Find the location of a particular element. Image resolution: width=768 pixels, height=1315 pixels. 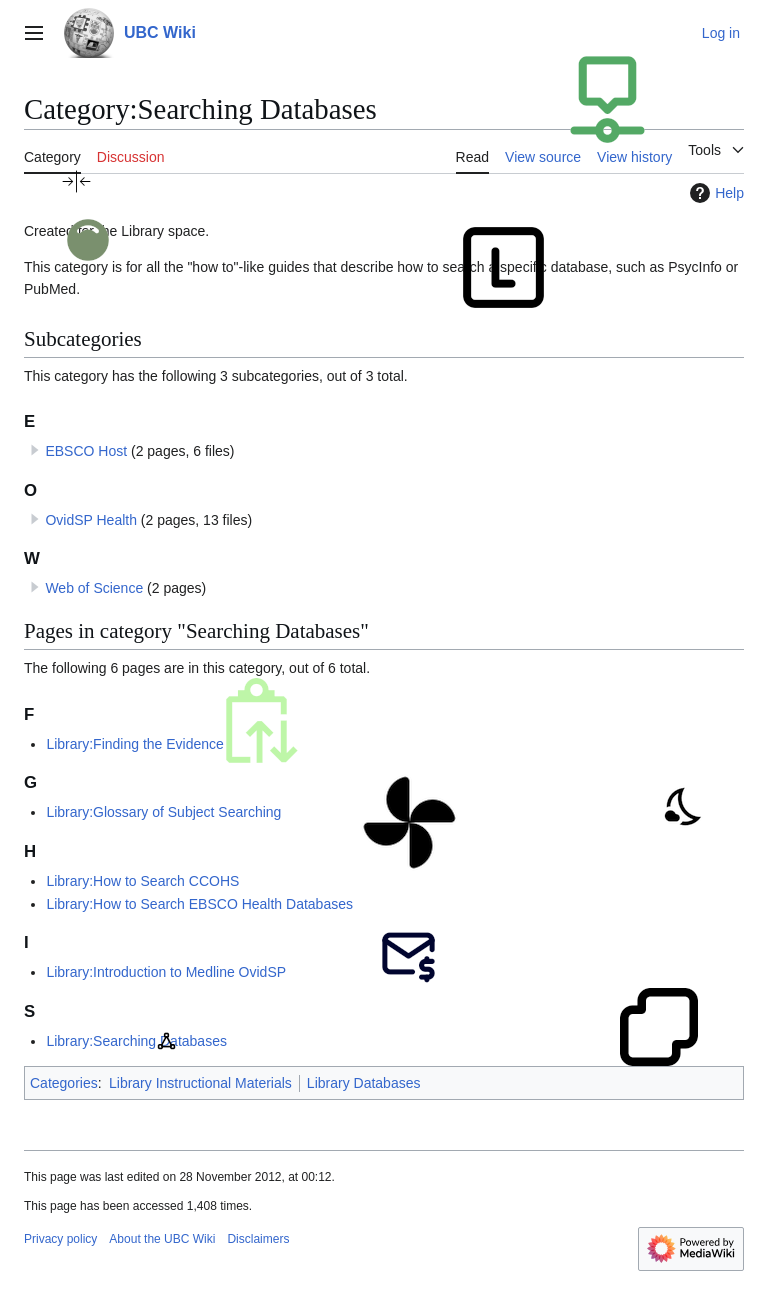

copy to clipboard is located at coordinates (256, 720).